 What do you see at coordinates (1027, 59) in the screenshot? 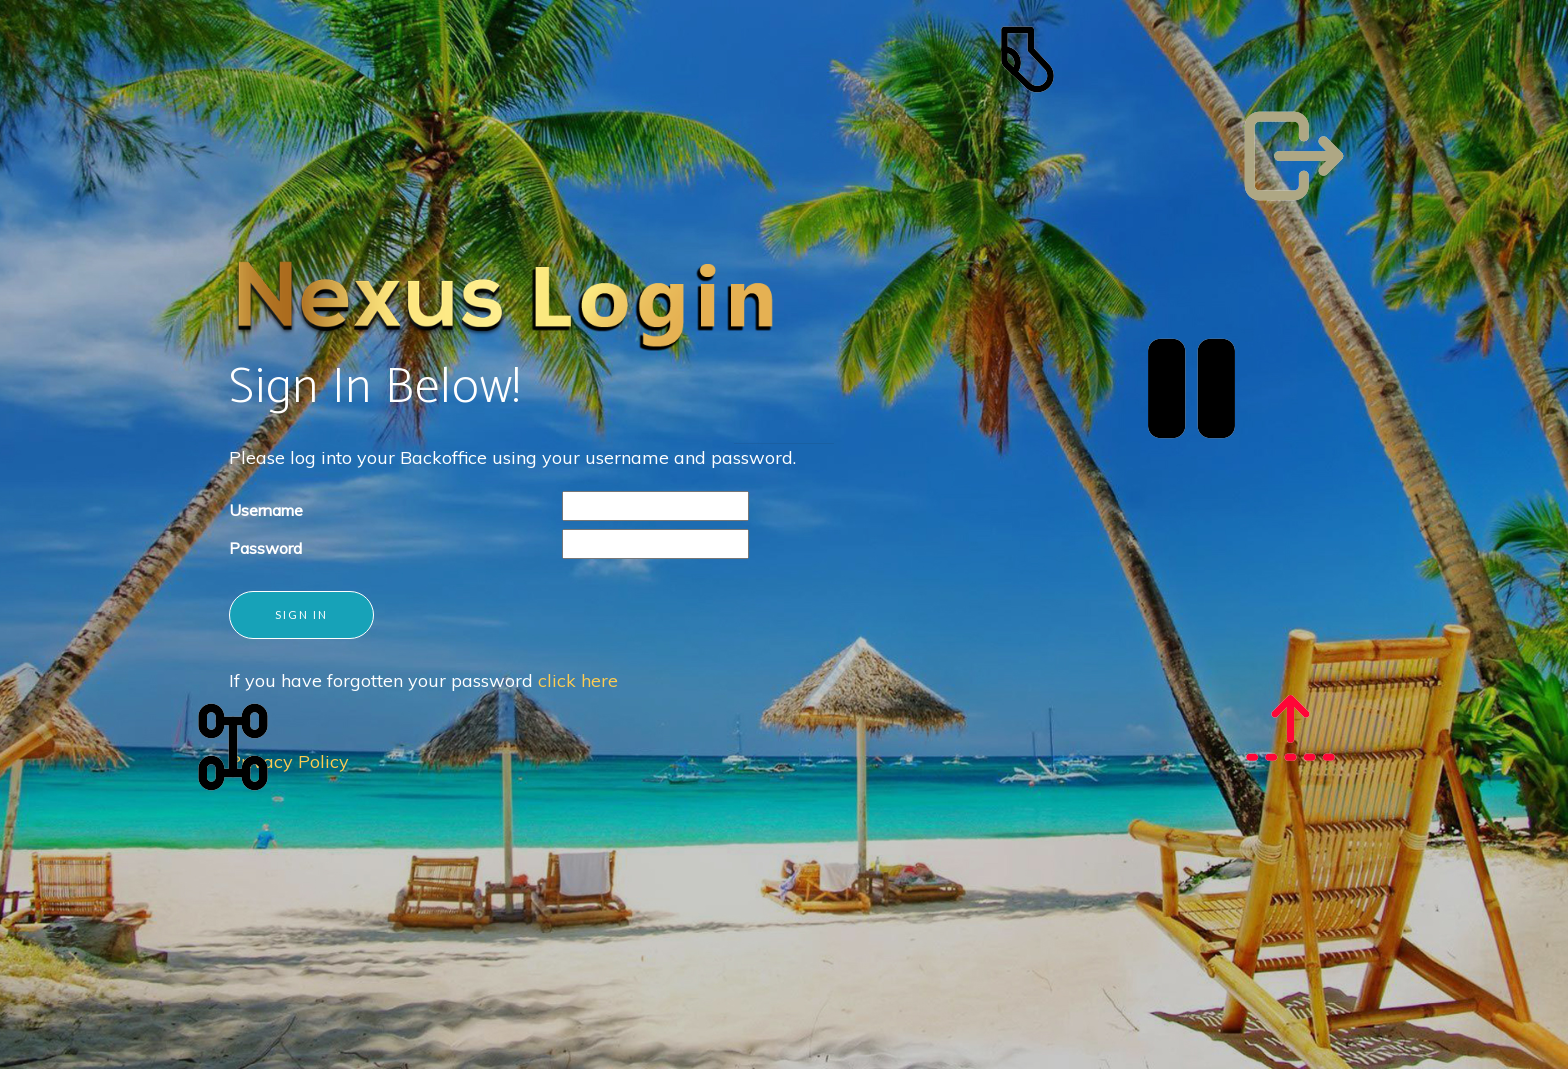
I see `view clothing or apparel category` at bounding box center [1027, 59].